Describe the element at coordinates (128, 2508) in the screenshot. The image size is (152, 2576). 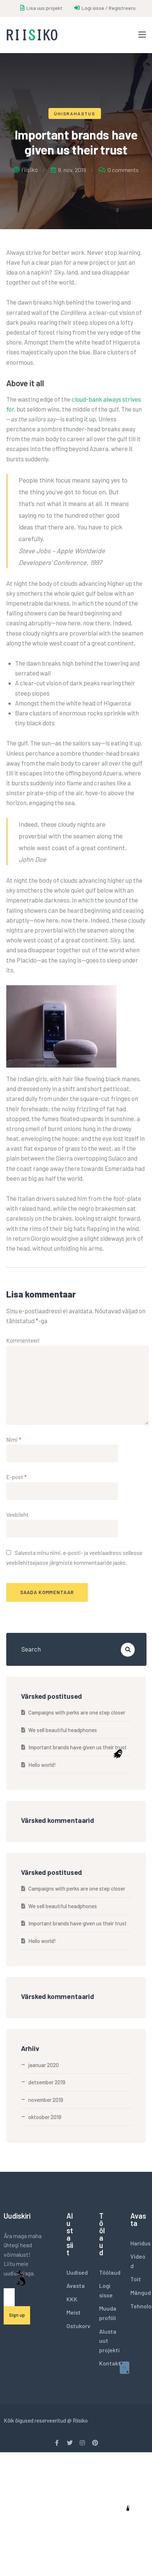
I see `select a jug or pitcher item in game inventory` at that location.